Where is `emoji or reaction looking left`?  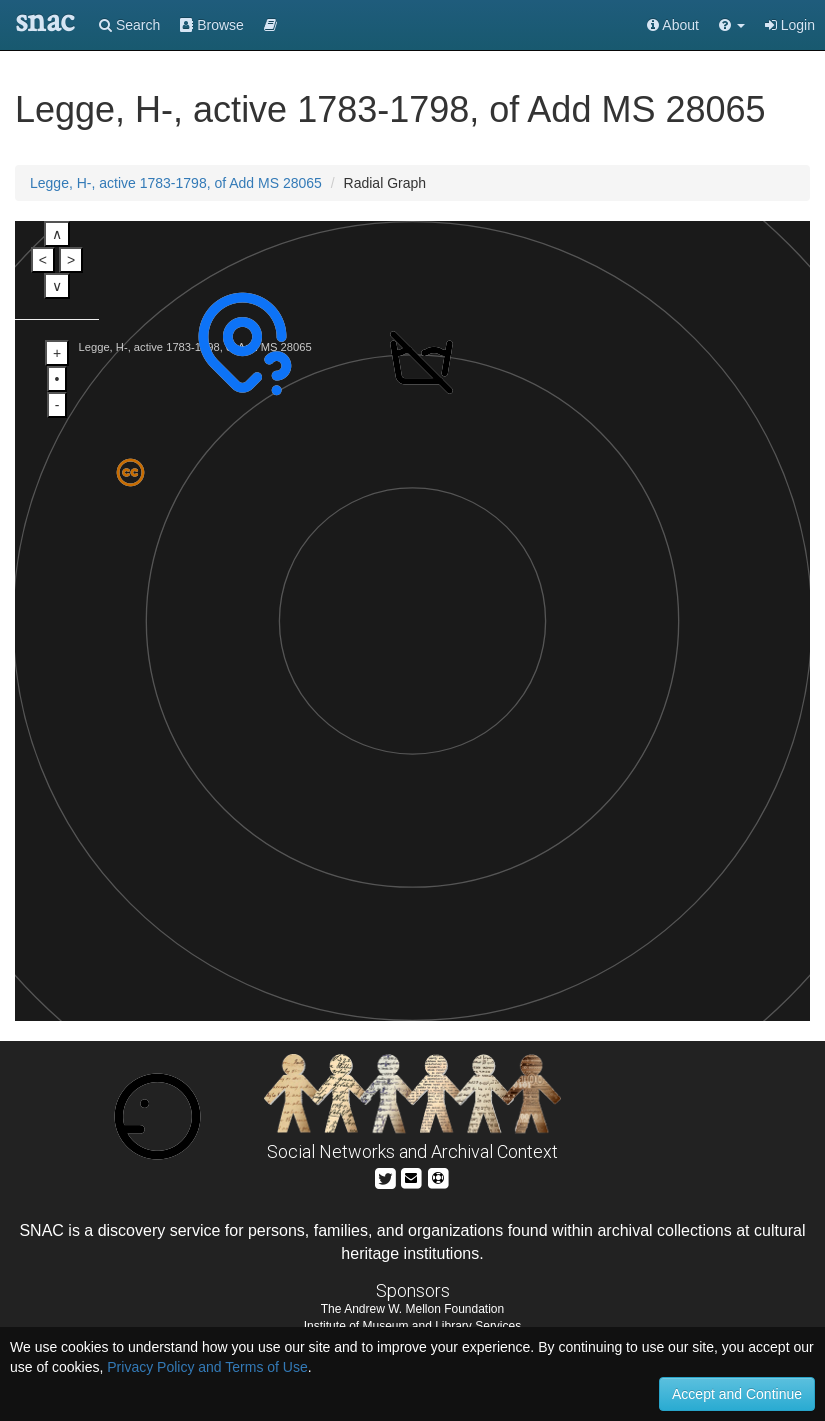
emoji or reaction looking left is located at coordinates (157, 1116).